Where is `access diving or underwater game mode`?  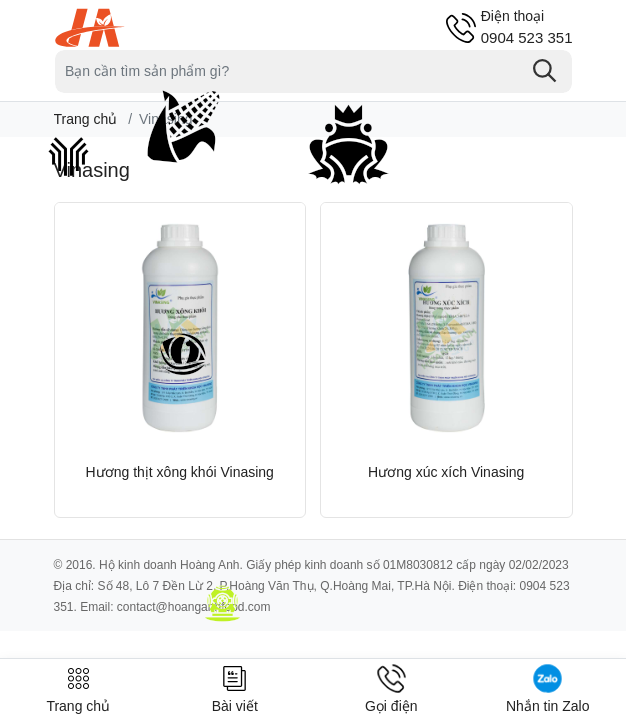 access diving or underwater game mode is located at coordinates (222, 603).